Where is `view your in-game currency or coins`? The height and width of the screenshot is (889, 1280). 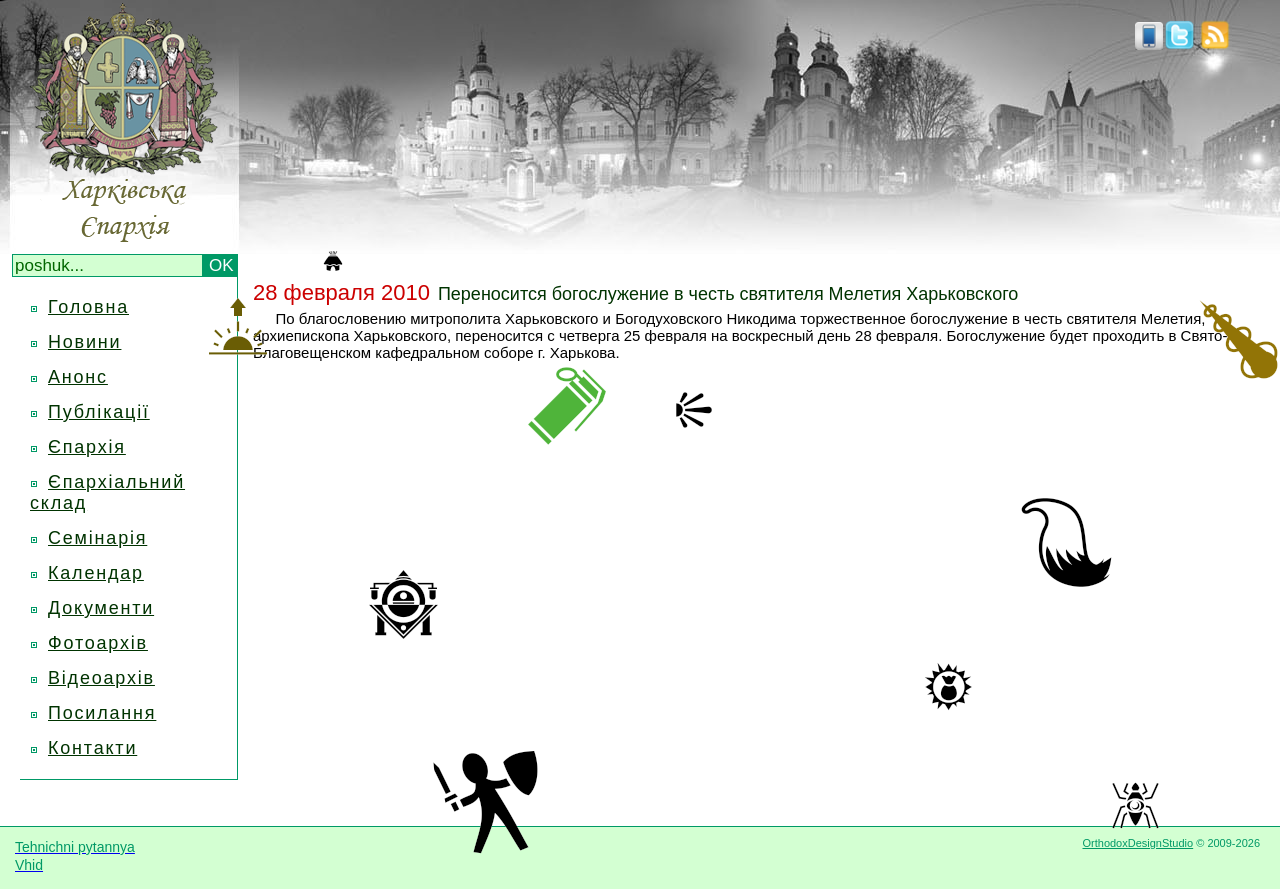 view your in-game currency or coins is located at coordinates (948, 686).